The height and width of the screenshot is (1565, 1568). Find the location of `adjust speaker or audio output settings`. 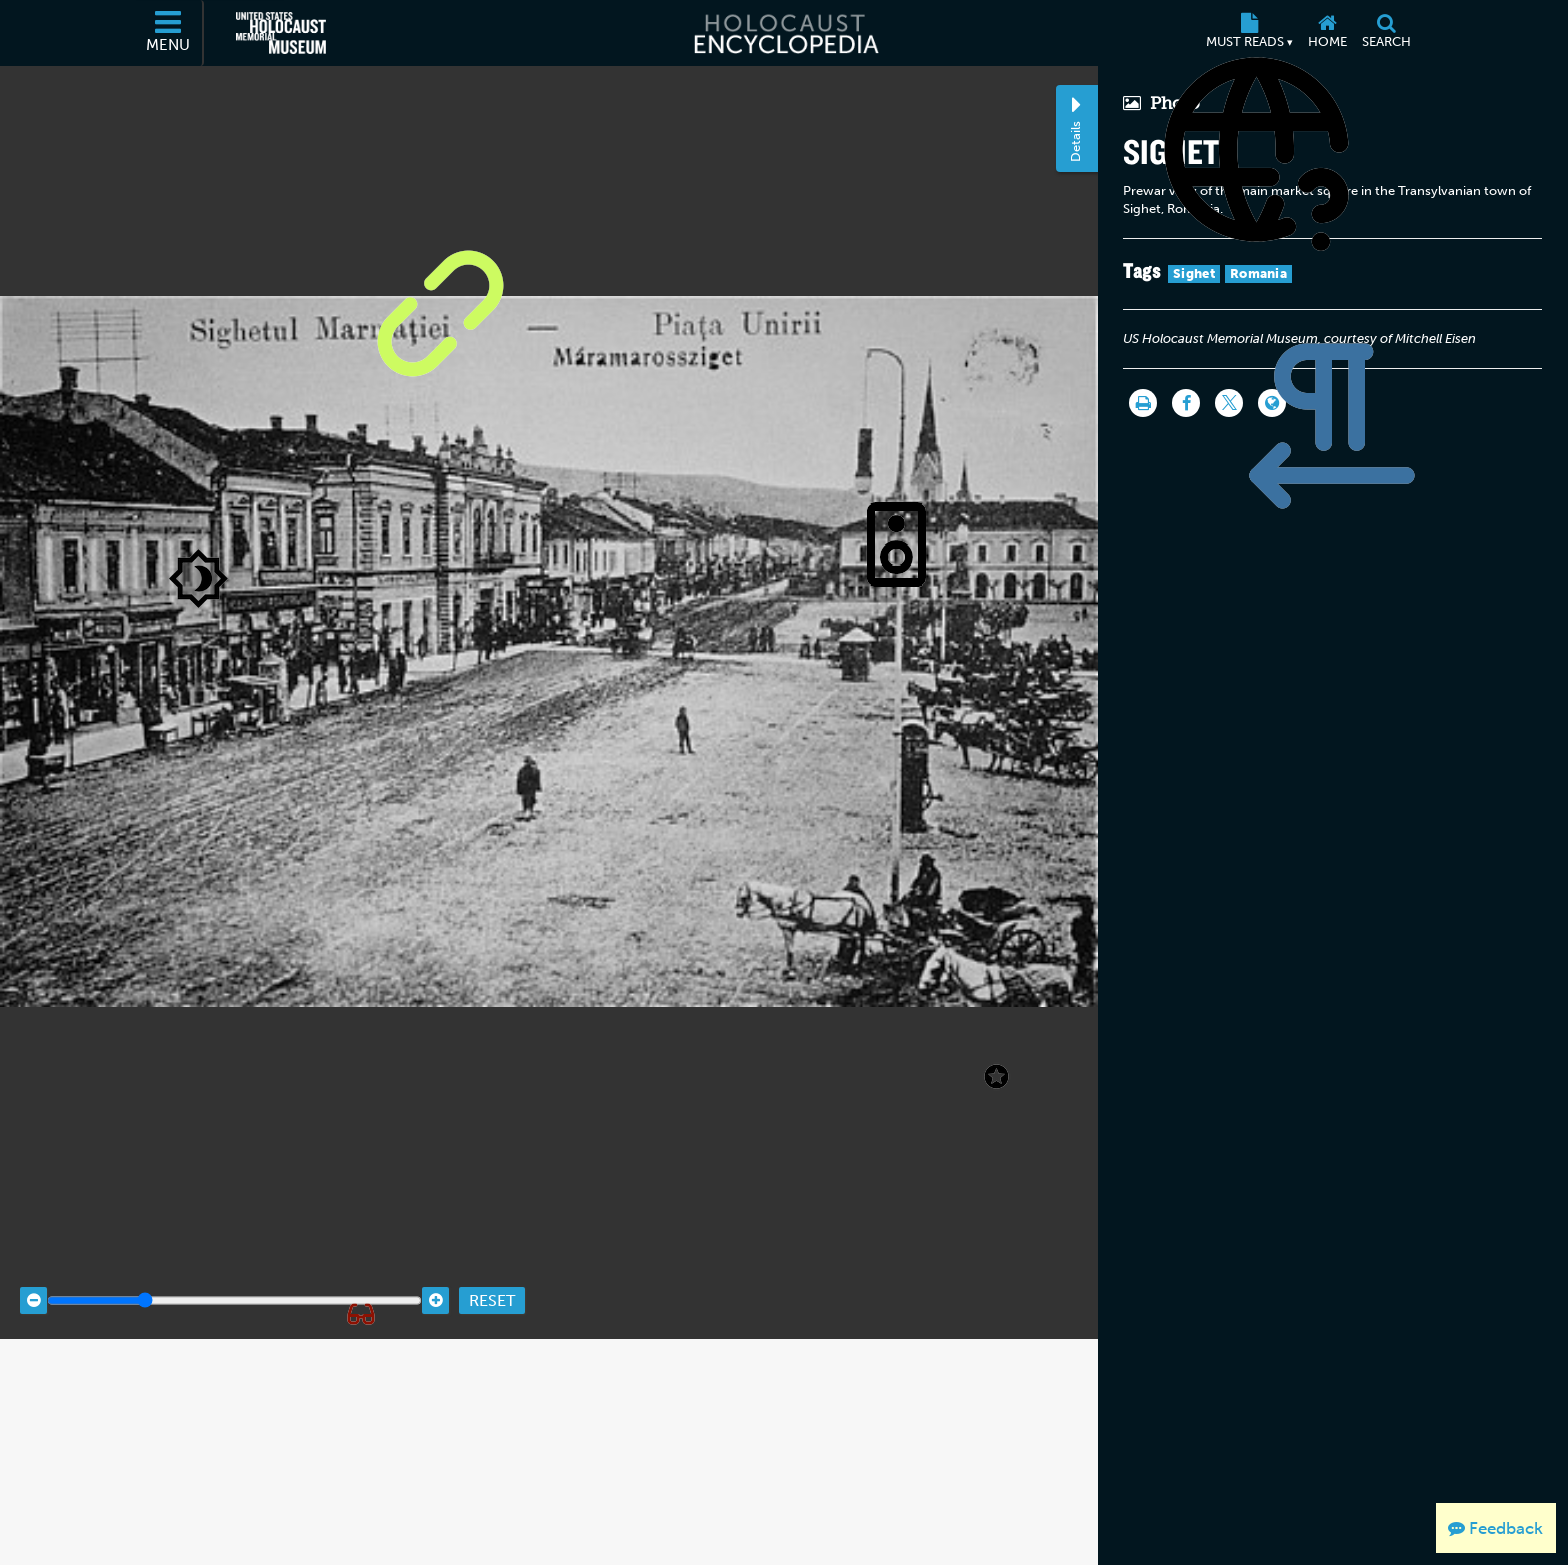

adjust speaker or audio output settings is located at coordinates (896, 544).